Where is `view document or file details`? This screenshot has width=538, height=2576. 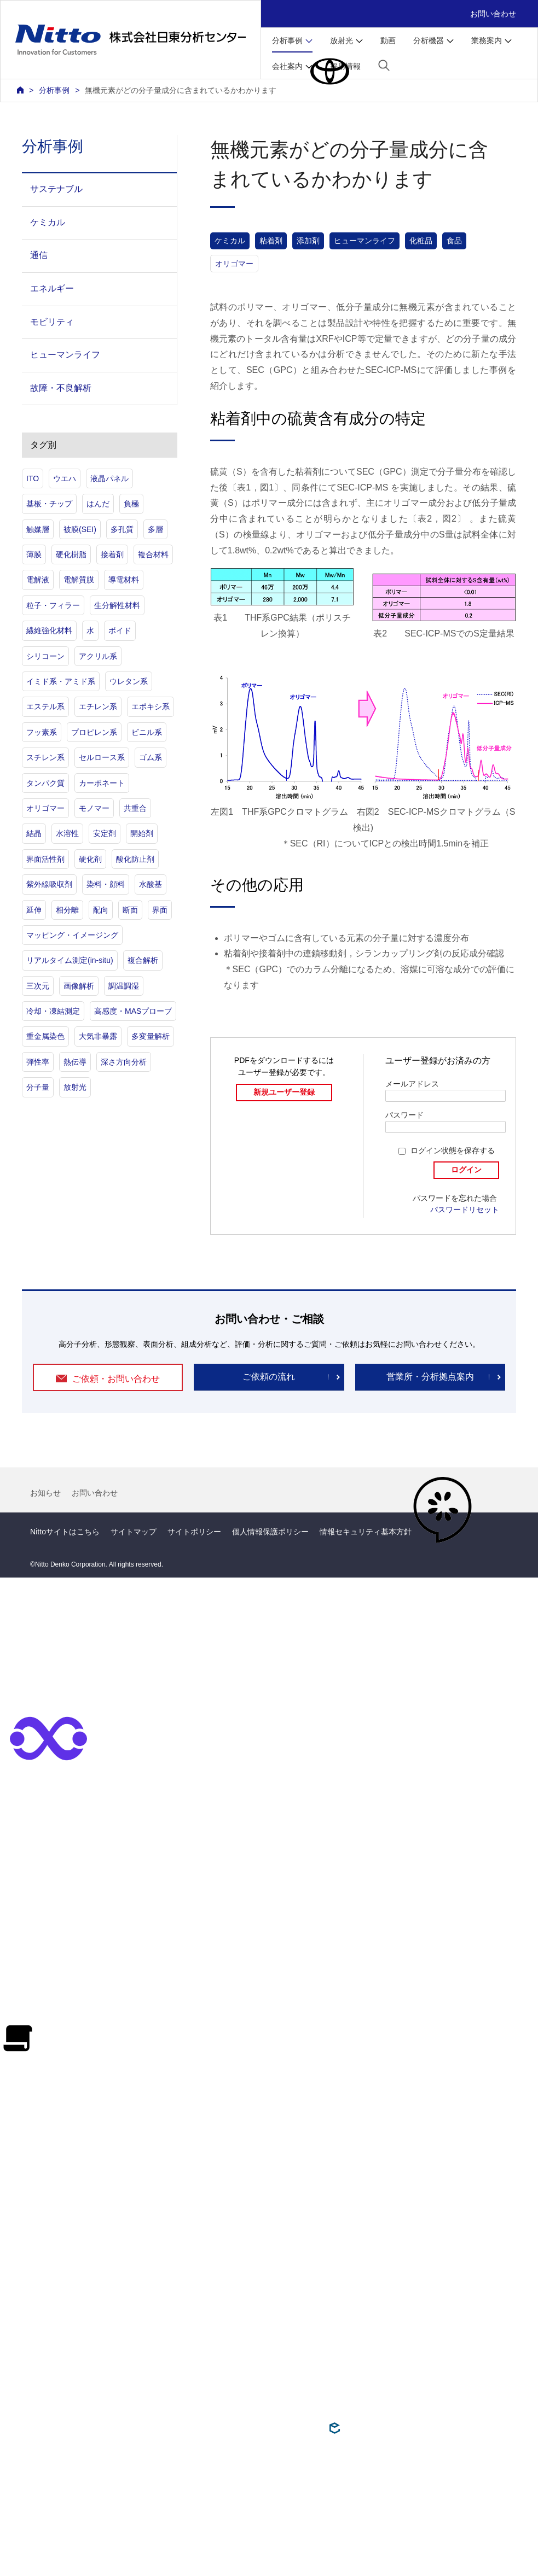
view document or file details is located at coordinates (18, 2038).